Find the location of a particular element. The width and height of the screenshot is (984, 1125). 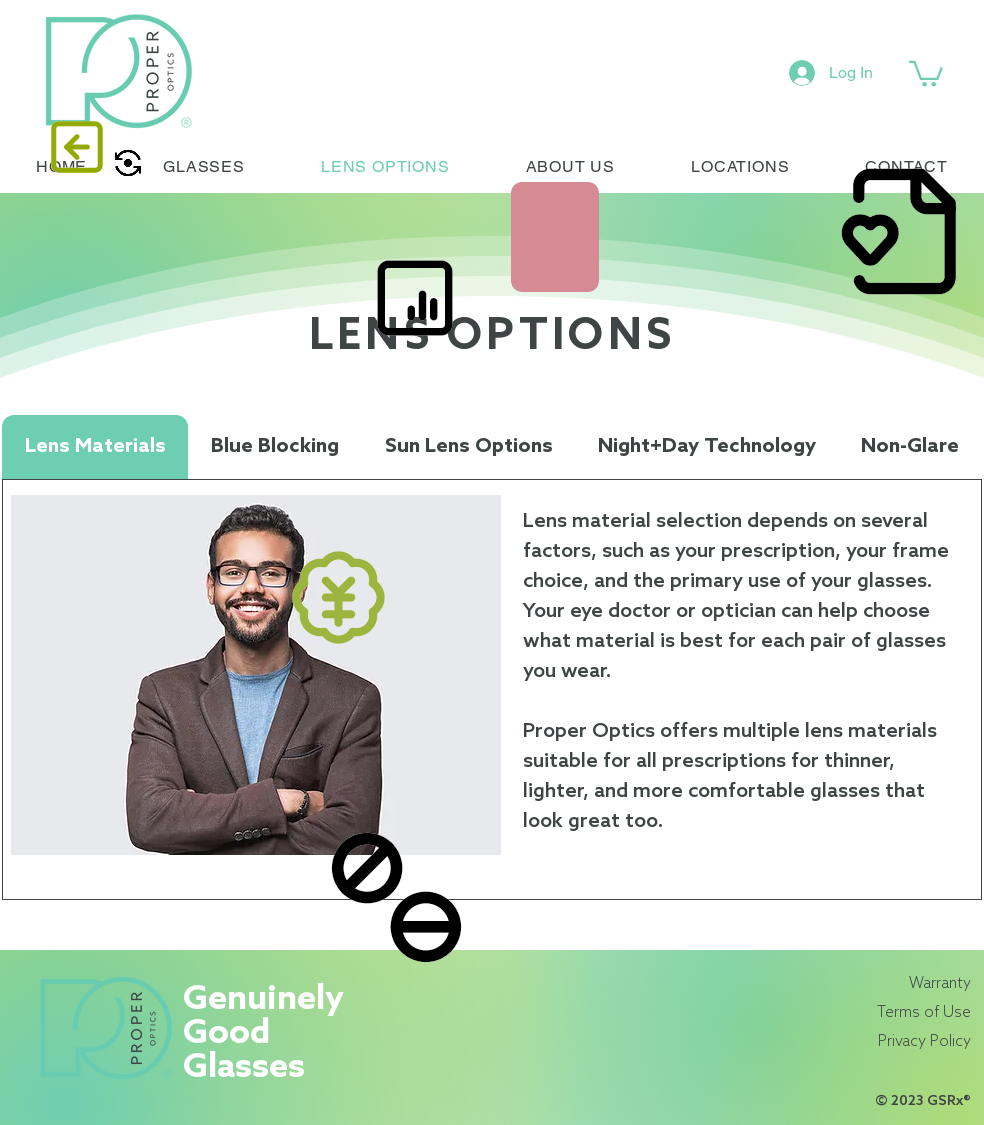

align content to bottom-right corner is located at coordinates (415, 298).